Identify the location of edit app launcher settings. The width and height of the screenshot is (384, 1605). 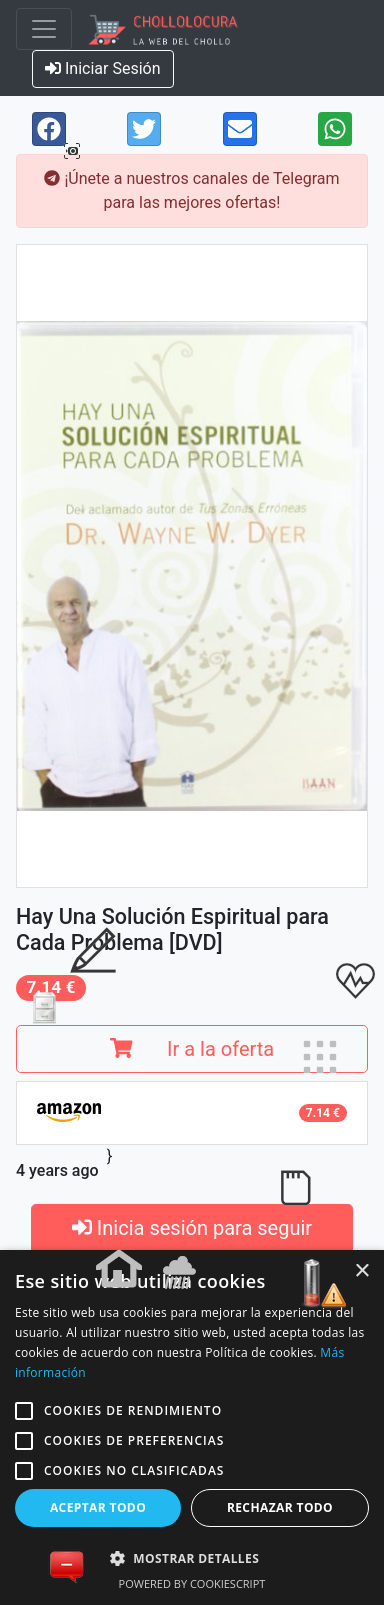
(93, 950).